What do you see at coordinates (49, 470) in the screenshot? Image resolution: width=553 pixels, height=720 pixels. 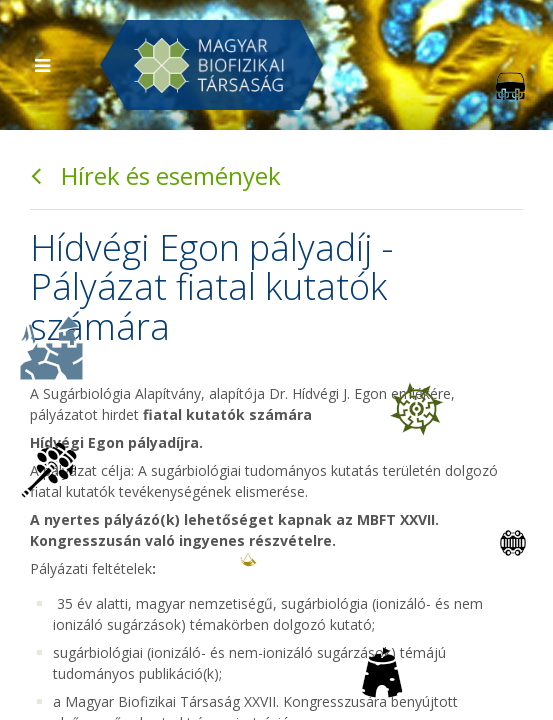 I see `select grenade weapon in inventory` at bounding box center [49, 470].